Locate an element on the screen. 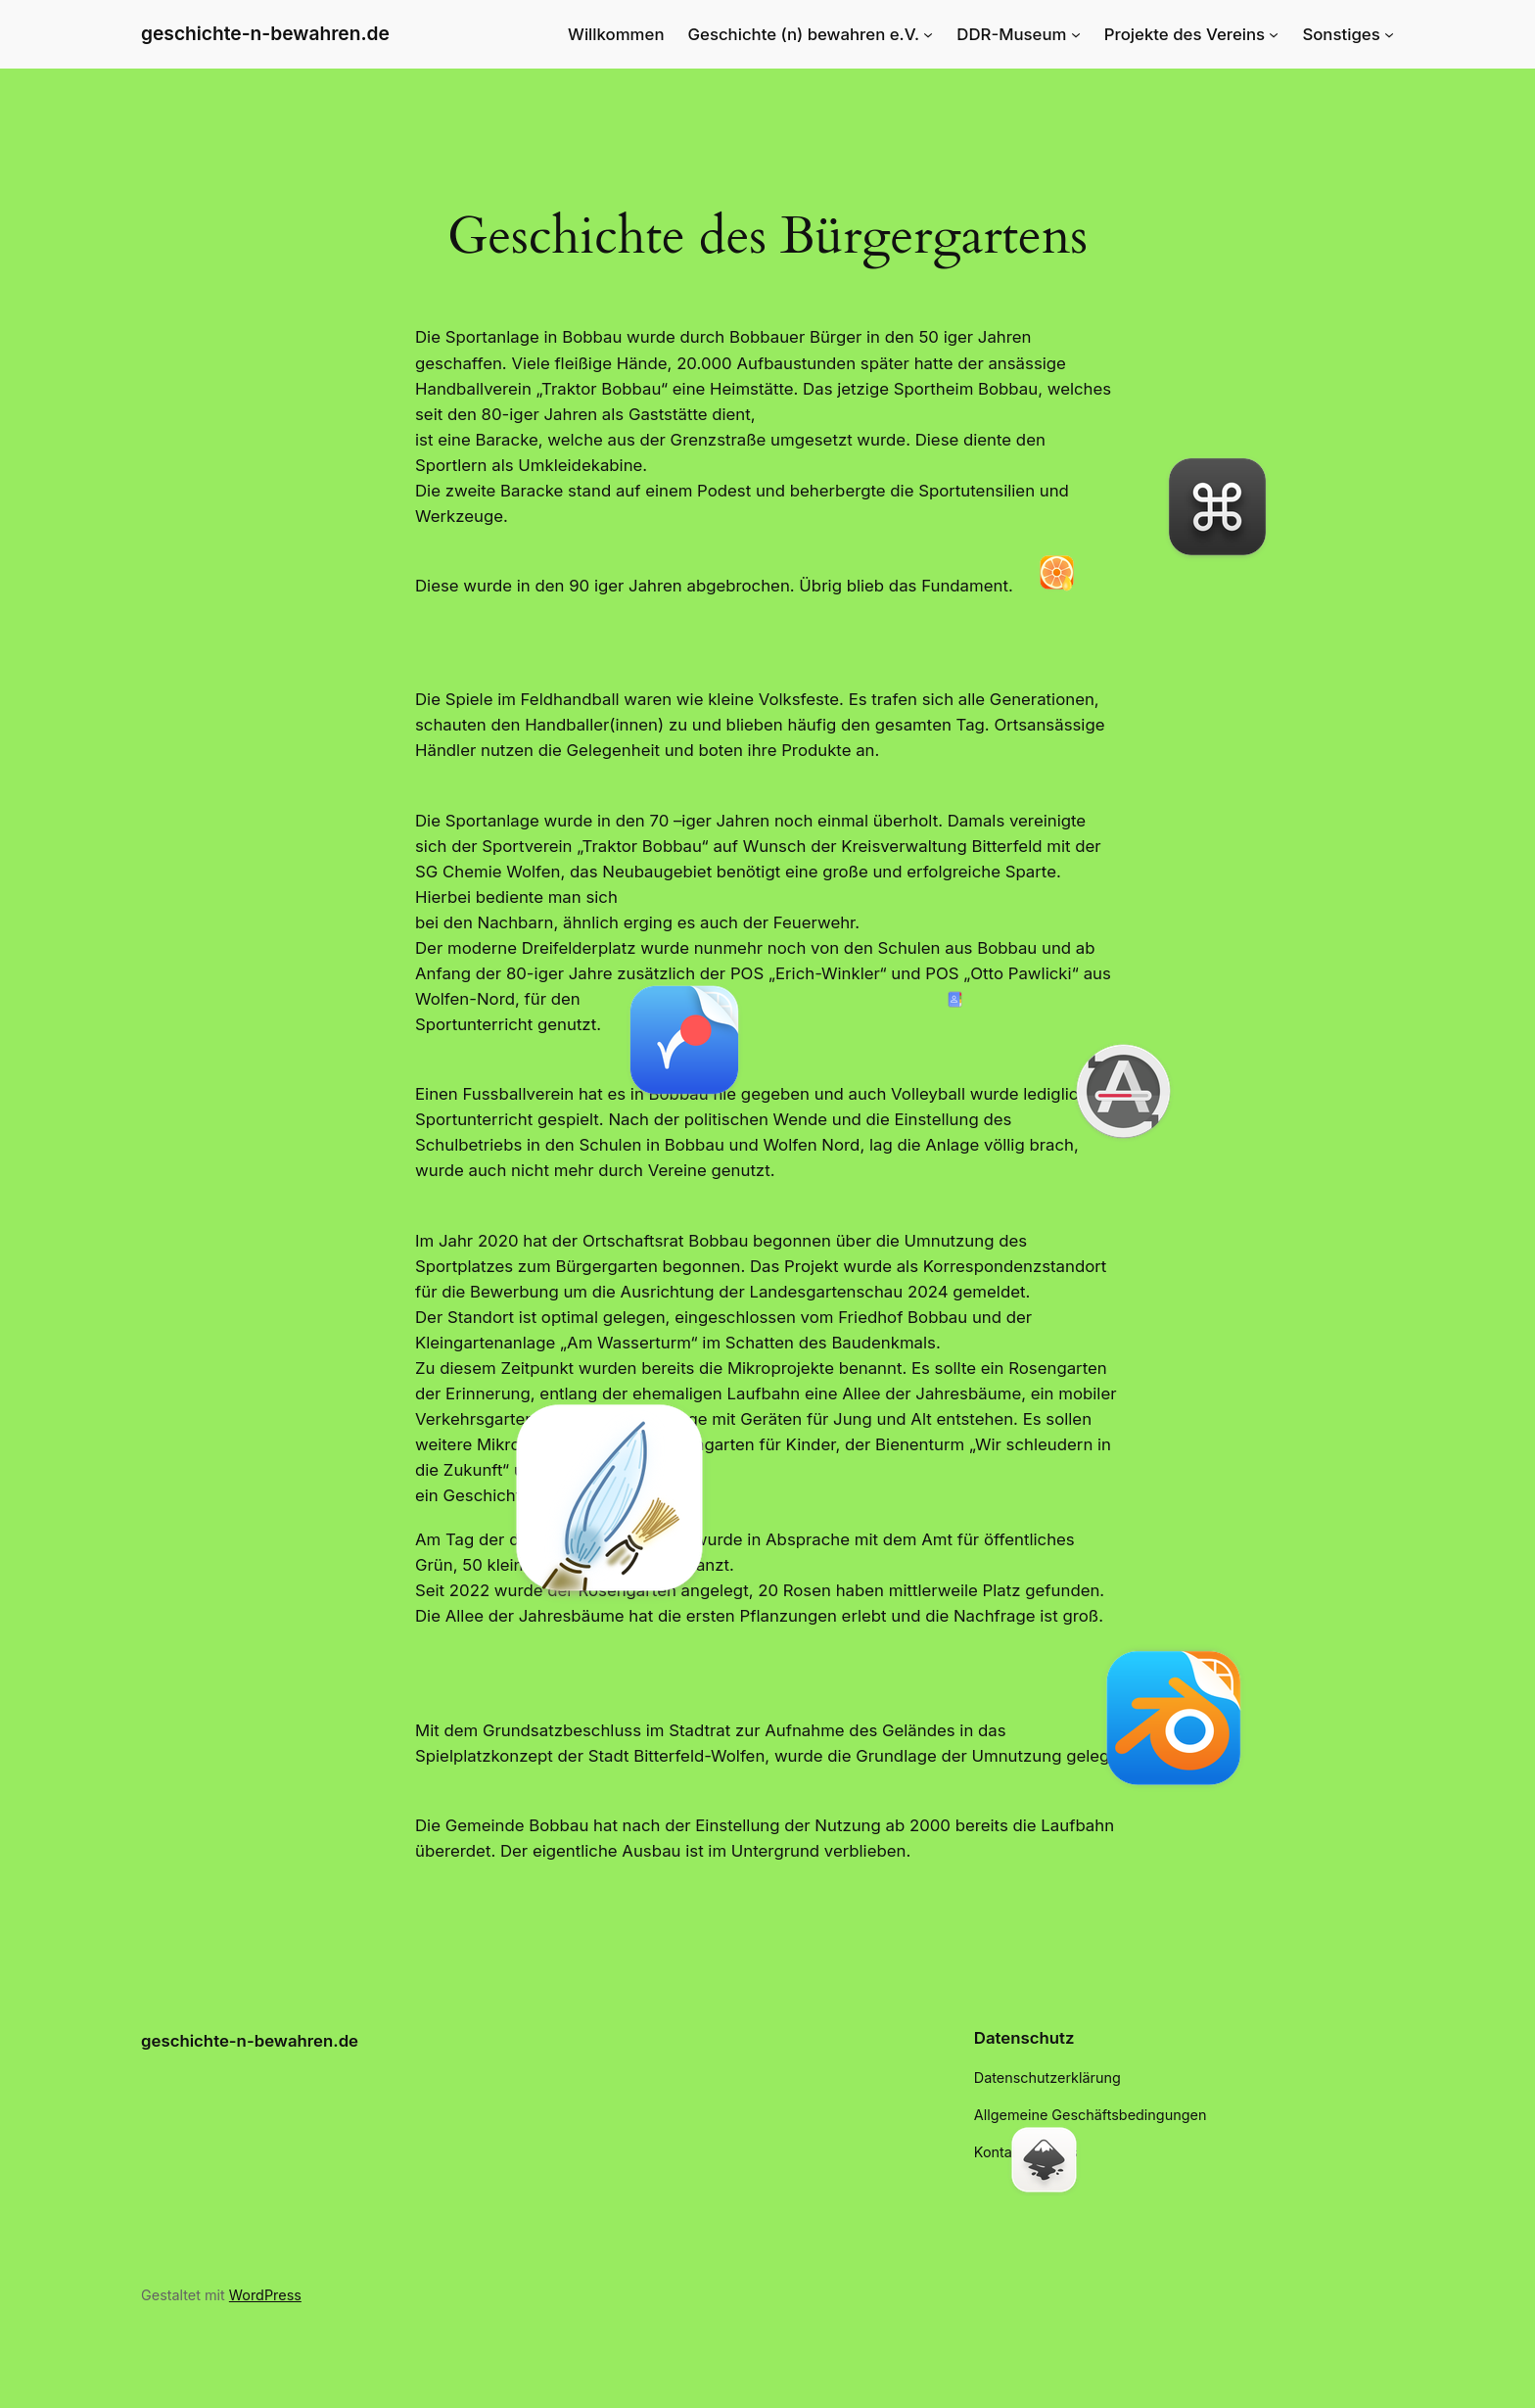 The height and width of the screenshot is (2408, 1535). open the address book application is located at coordinates (954, 999).